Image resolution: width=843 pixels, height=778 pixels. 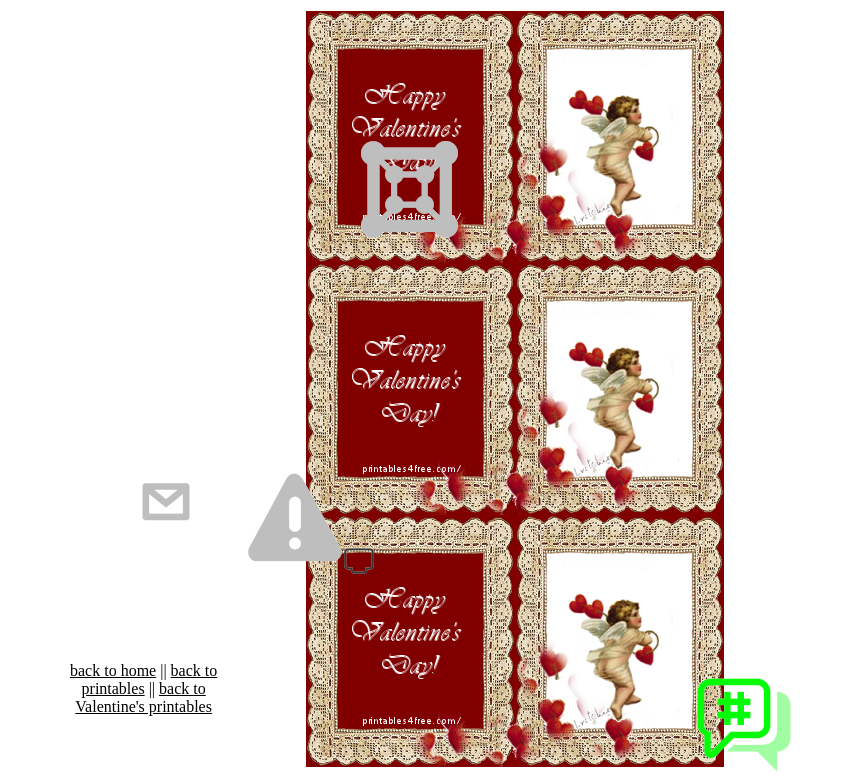 What do you see at coordinates (409, 189) in the screenshot?
I see `indicates a virtual machine or appliance file` at bounding box center [409, 189].